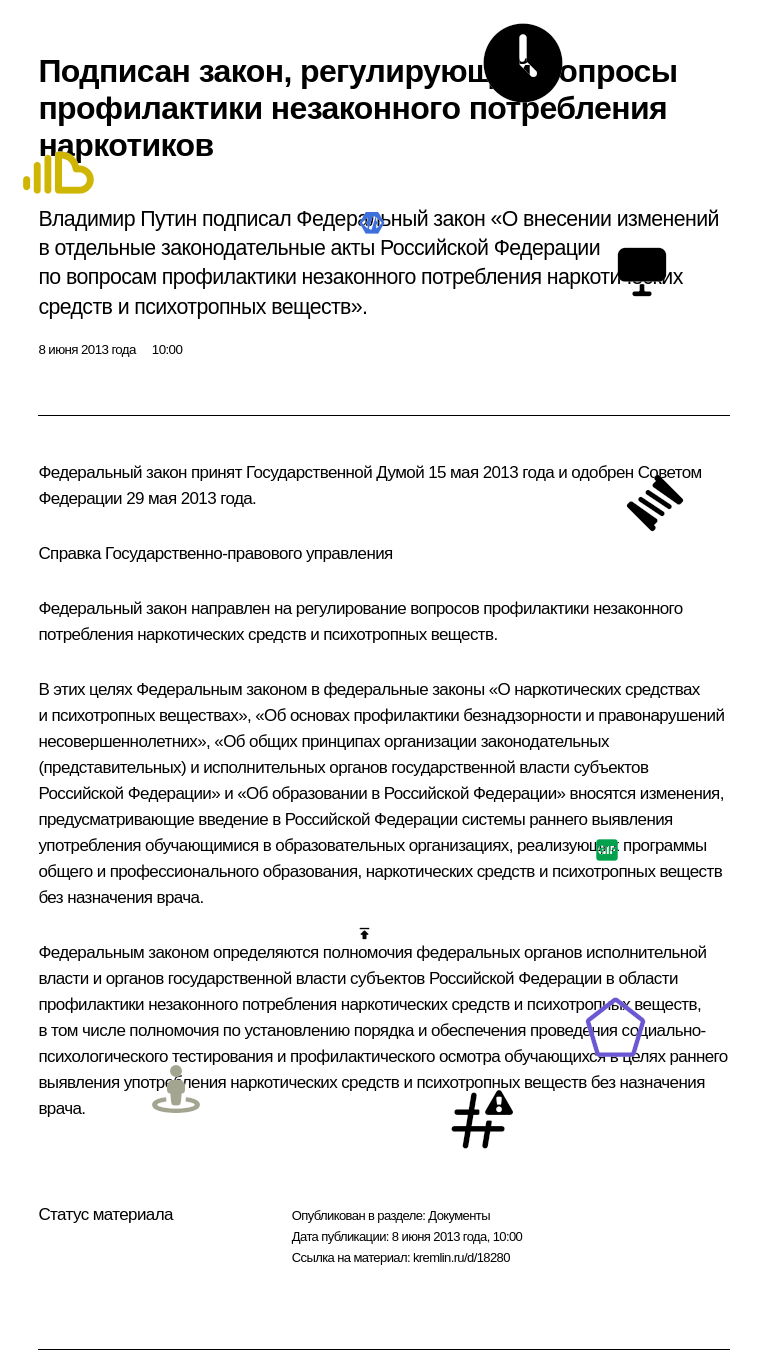 The height and width of the screenshot is (1350, 768). What do you see at coordinates (523, 63) in the screenshot?
I see `view message timestamps` at bounding box center [523, 63].